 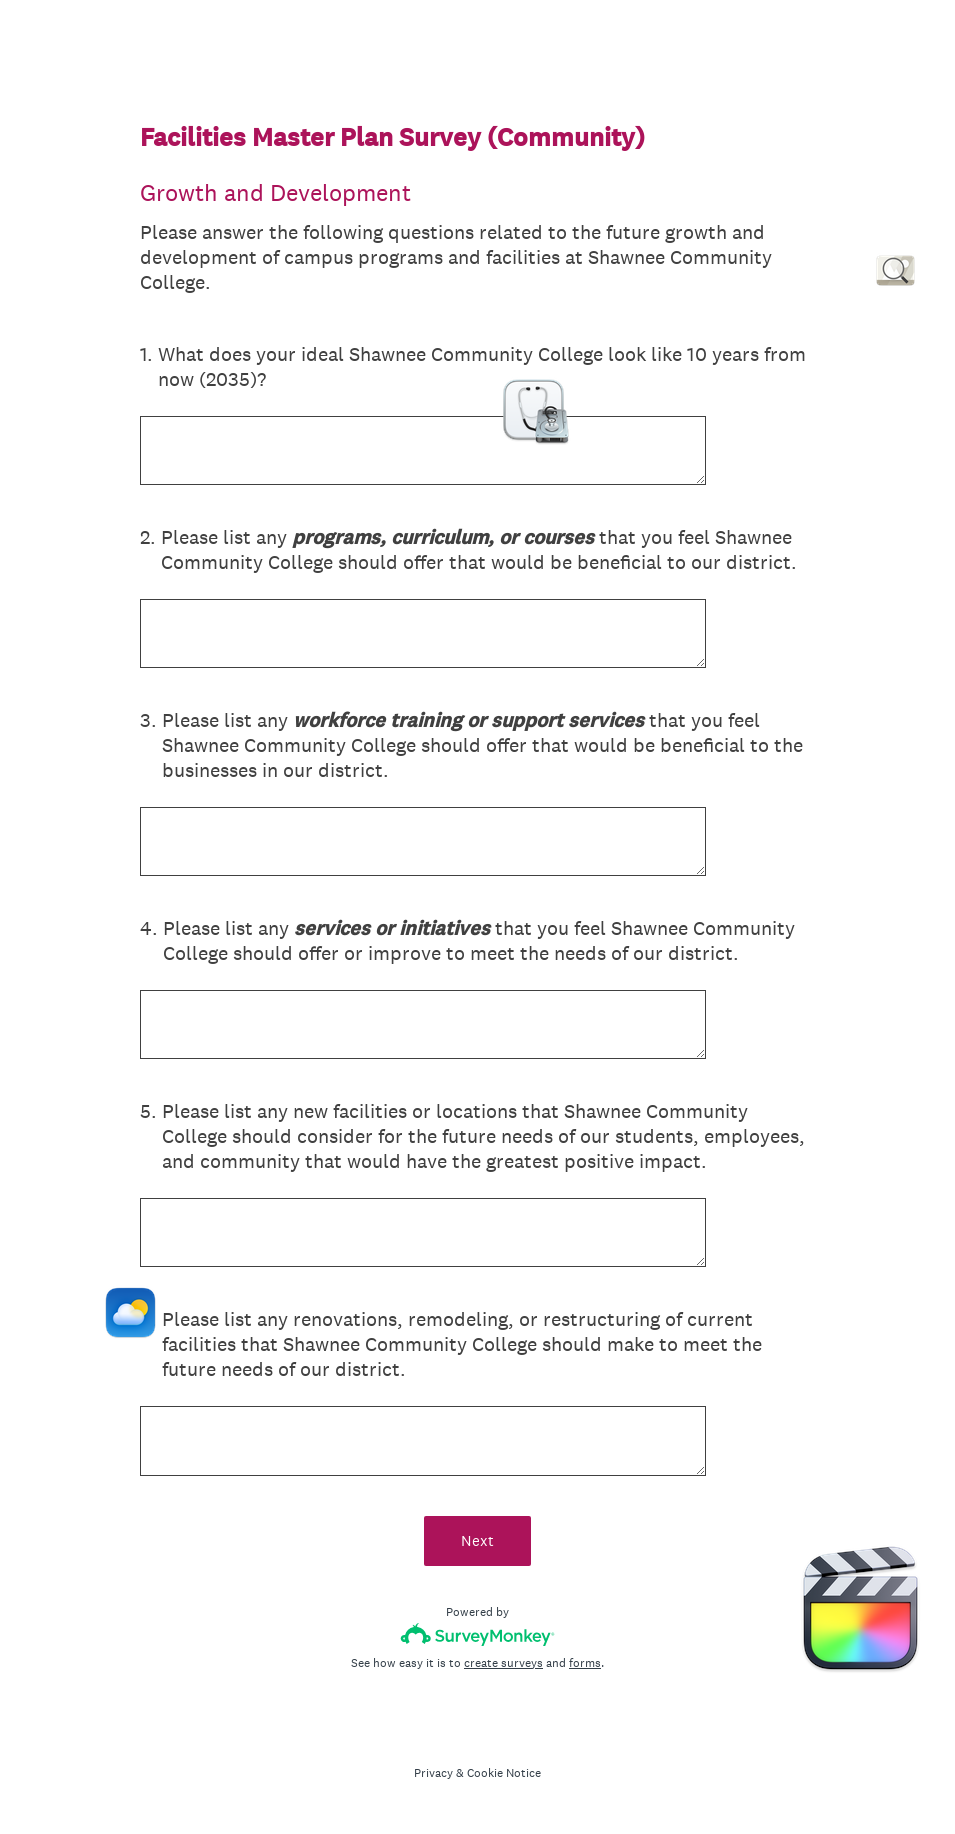 What do you see at coordinates (533, 409) in the screenshot?
I see `open Disk Utility to manage storage drives` at bounding box center [533, 409].